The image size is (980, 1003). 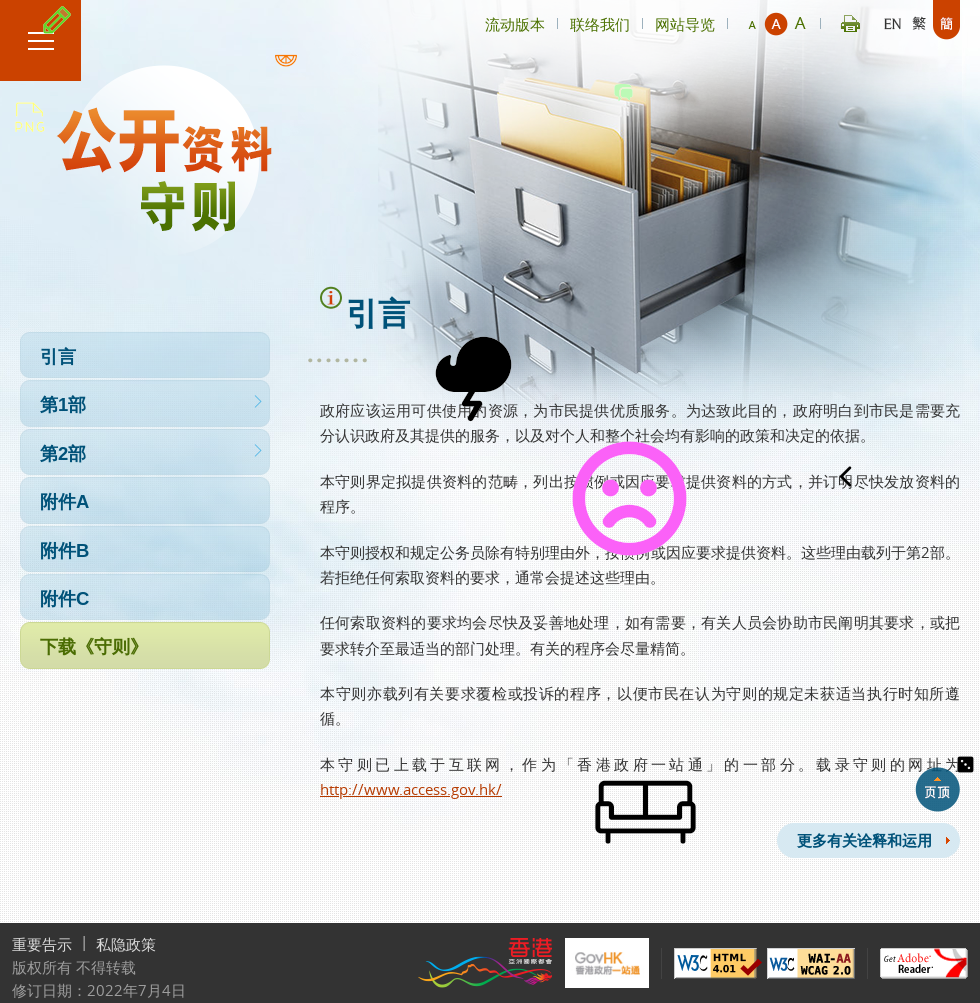 What do you see at coordinates (29, 118) in the screenshot?
I see `indicates a PNG image file` at bounding box center [29, 118].